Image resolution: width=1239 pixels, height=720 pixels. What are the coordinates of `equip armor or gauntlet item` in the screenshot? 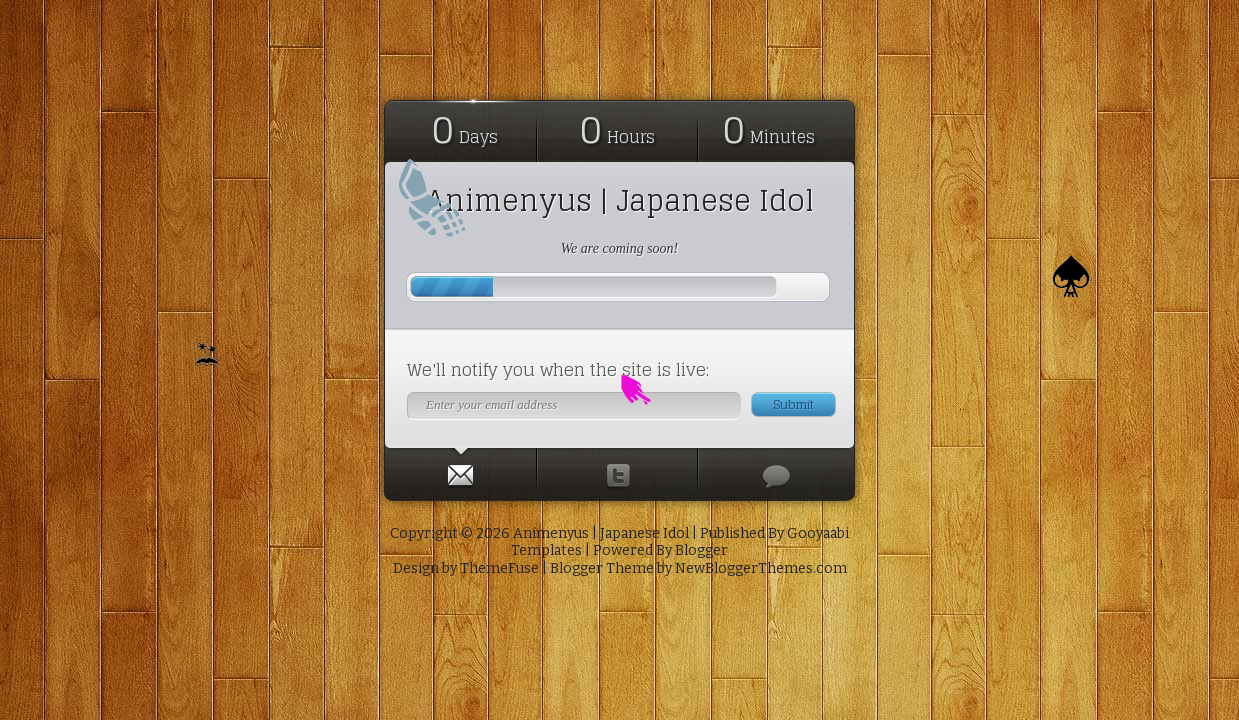 It's located at (432, 198).